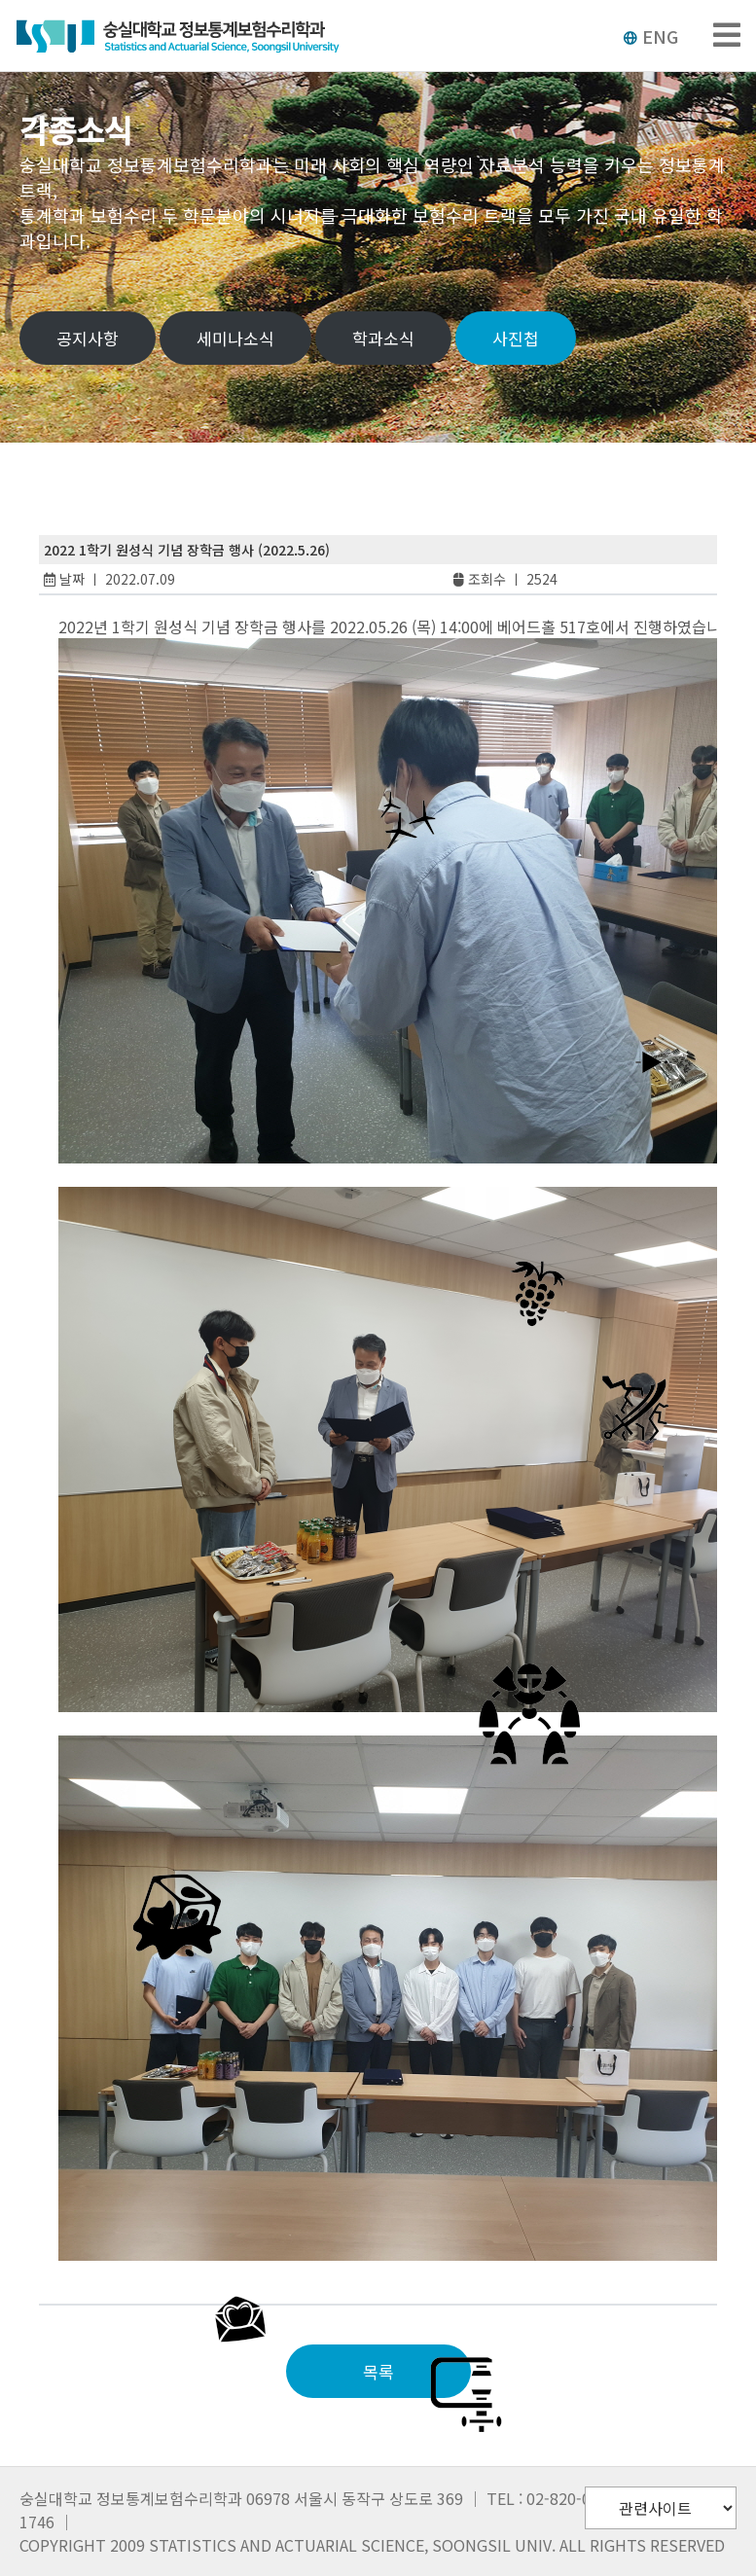 The image size is (756, 2576). Describe the element at coordinates (240, 2319) in the screenshot. I see `compose or send a love letter` at that location.